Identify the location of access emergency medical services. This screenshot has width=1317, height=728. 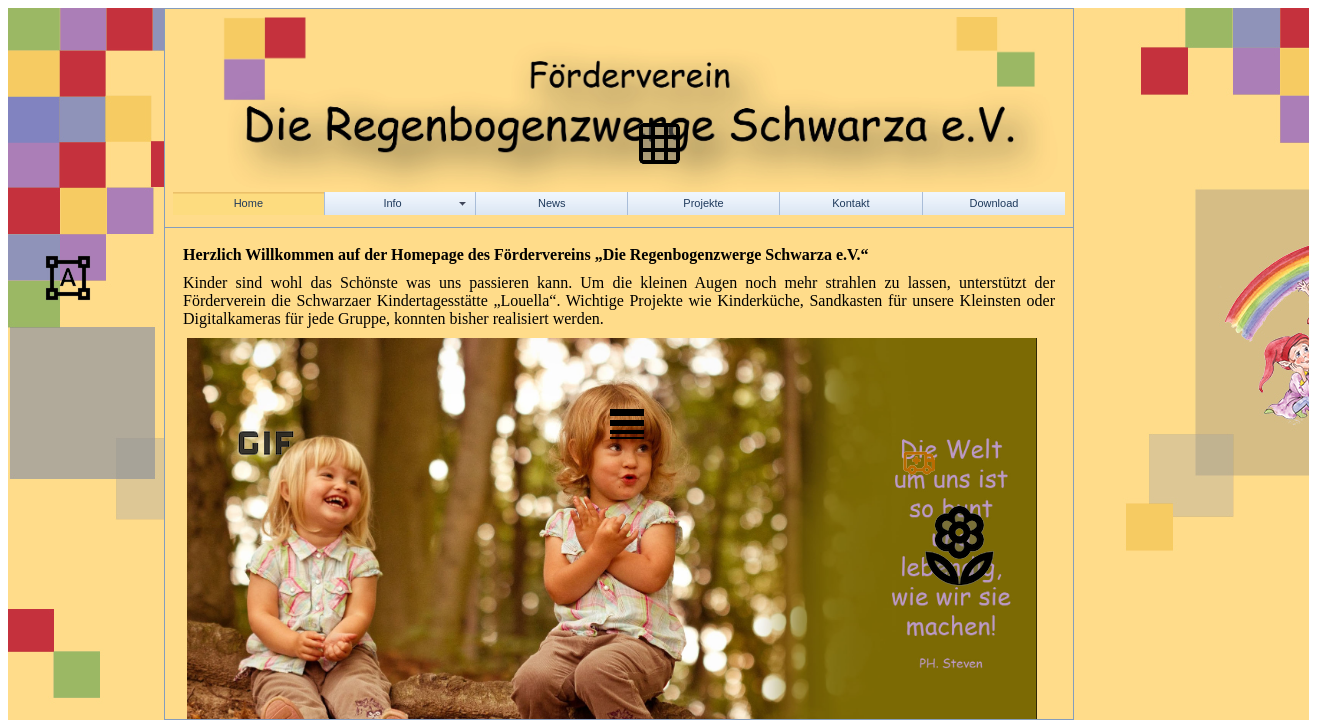
(918, 461).